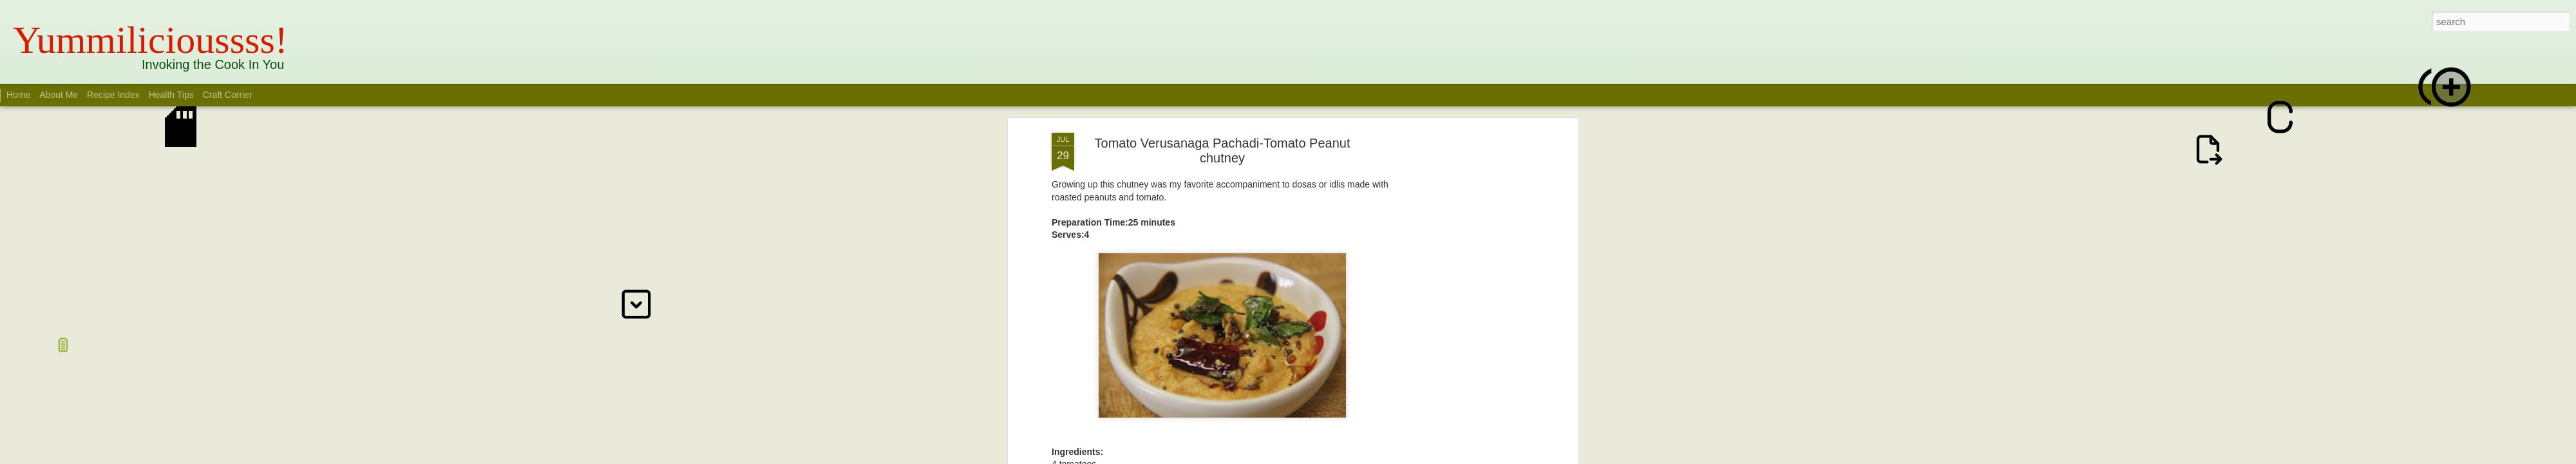 This screenshot has width=2576, height=464. What do you see at coordinates (63, 345) in the screenshot?
I see `indicates high battery level` at bounding box center [63, 345].